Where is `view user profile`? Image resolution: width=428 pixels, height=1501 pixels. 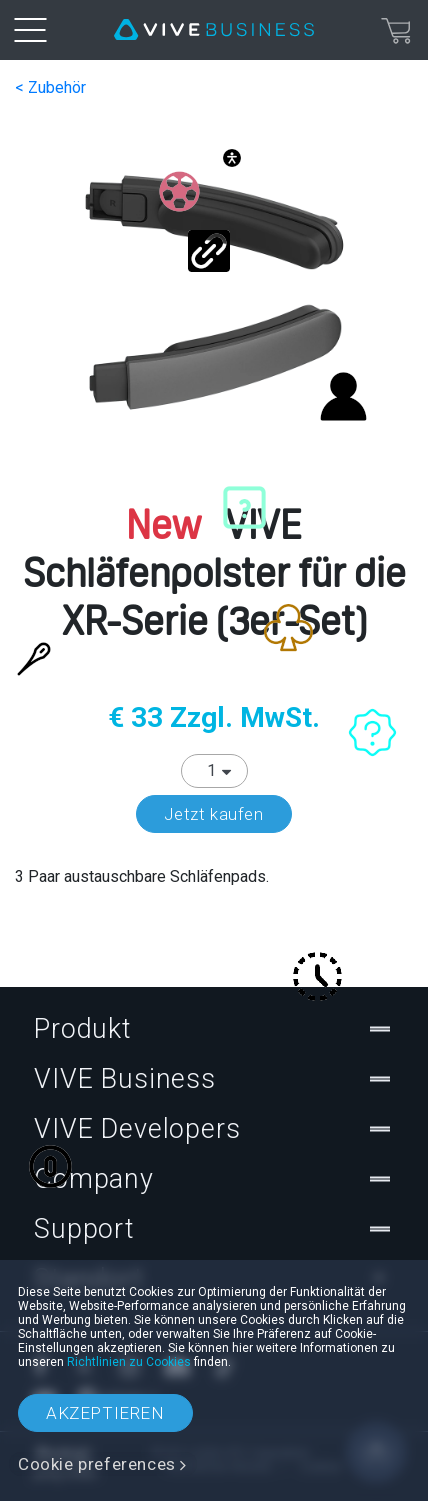
view user profile is located at coordinates (232, 158).